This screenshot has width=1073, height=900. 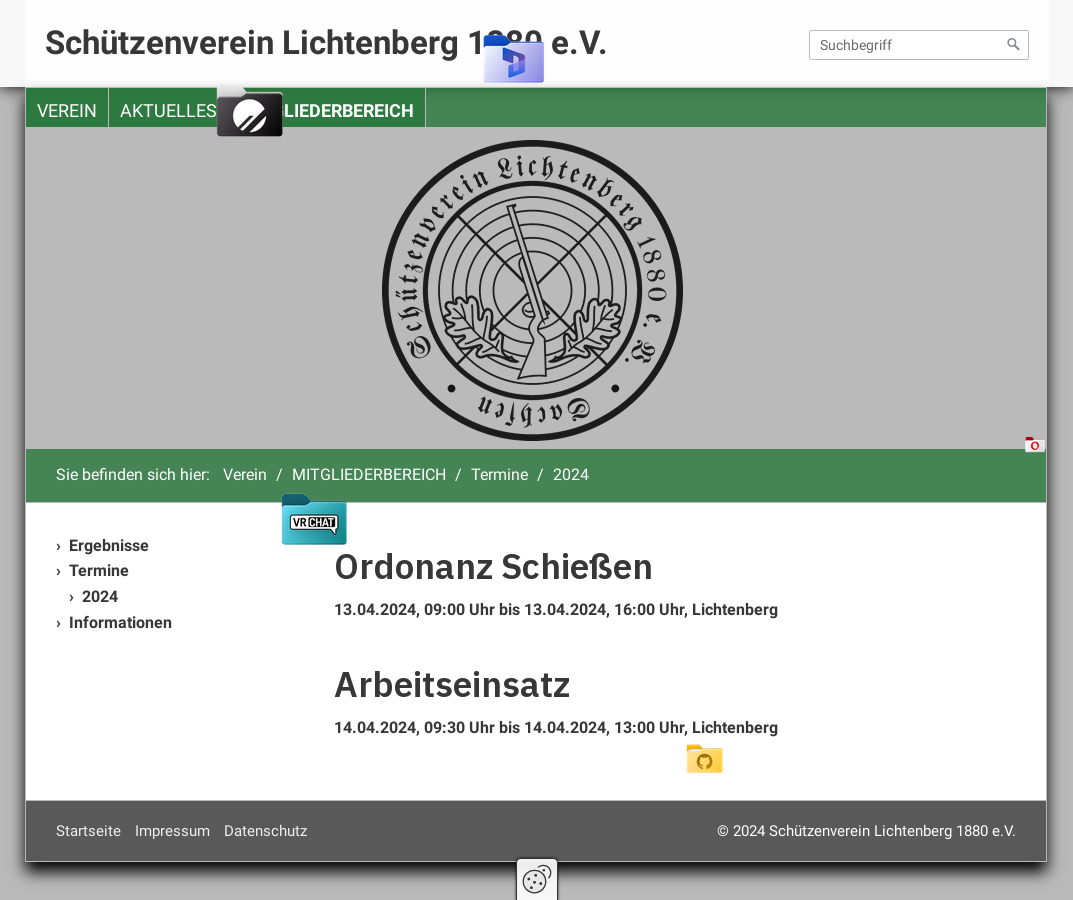 I want to click on open folder containing github projects, so click(x=704, y=759).